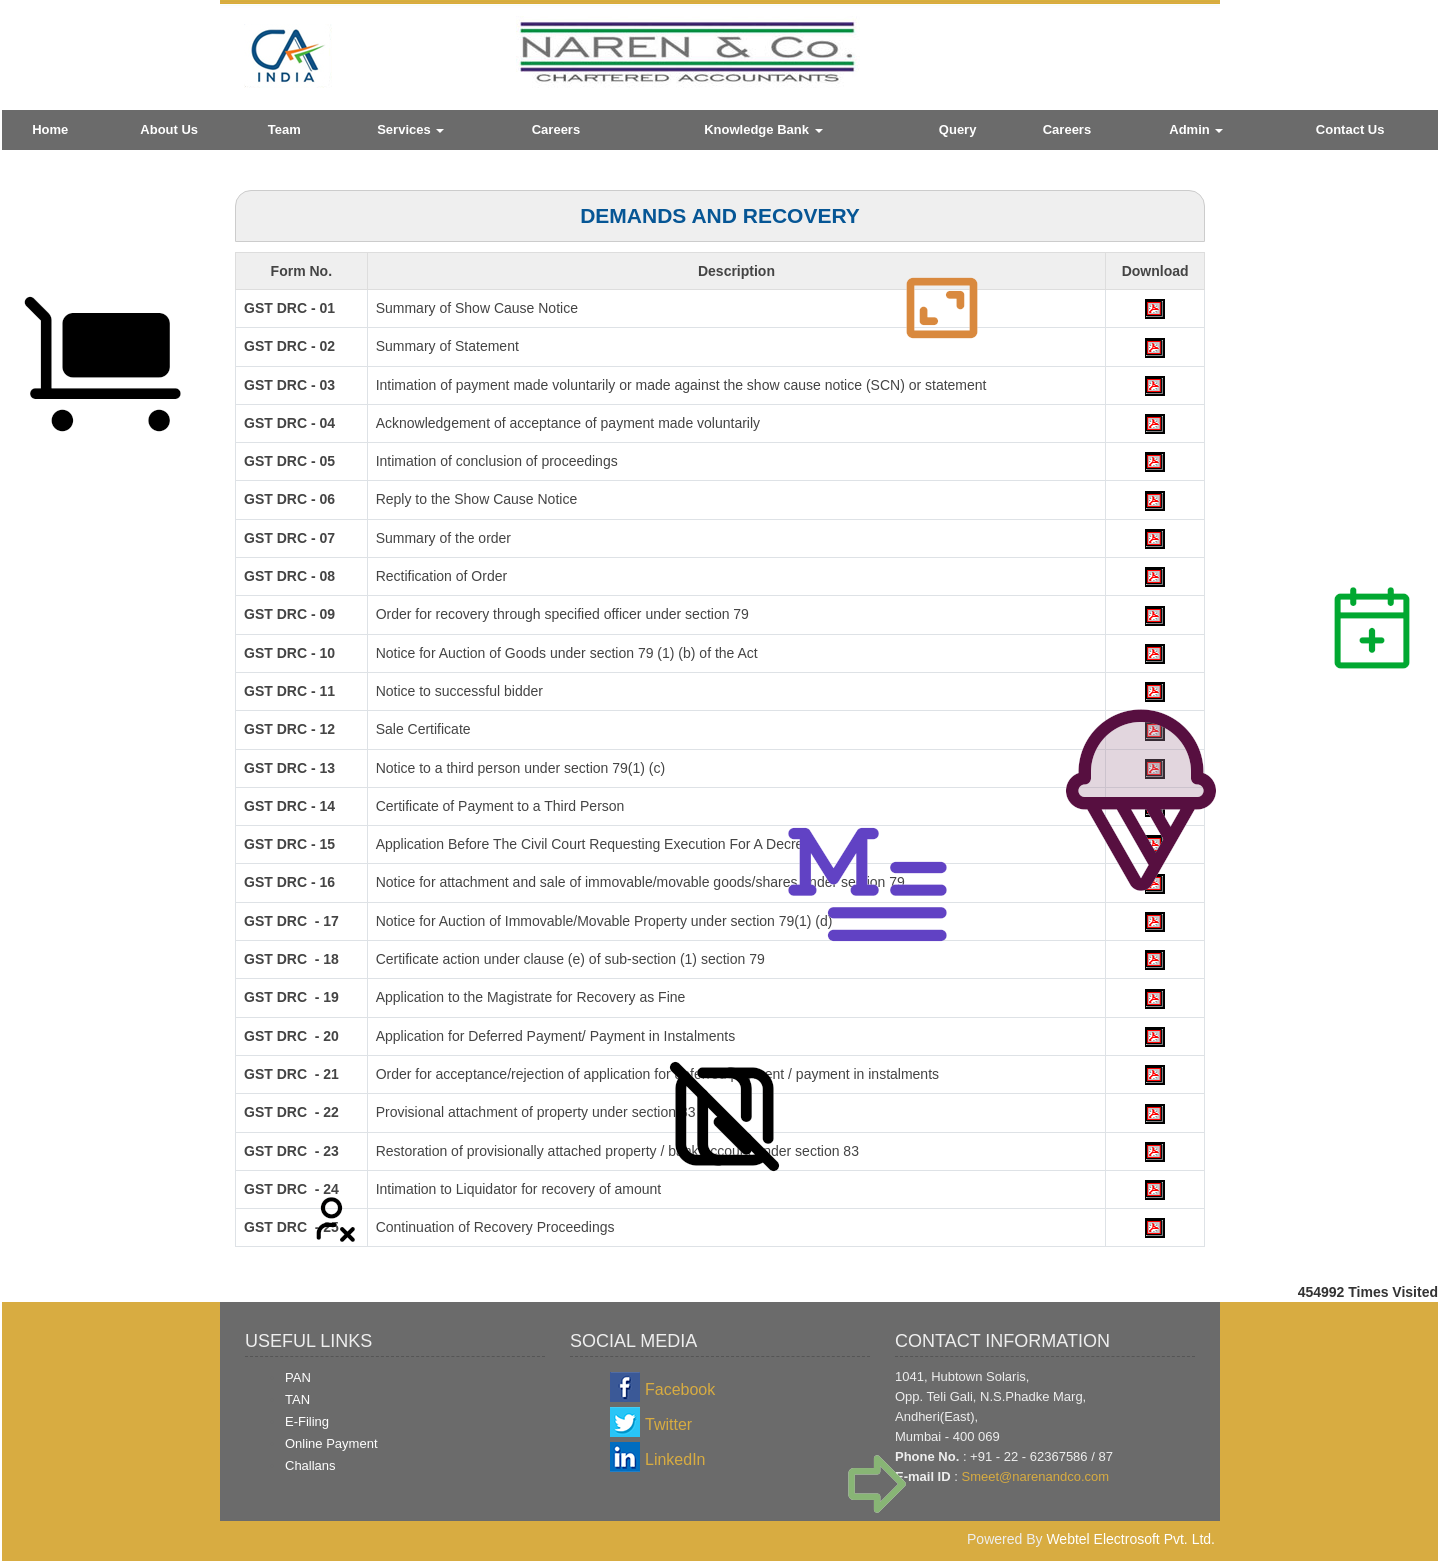 Image resolution: width=1440 pixels, height=1561 pixels. Describe the element at coordinates (1141, 797) in the screenshot. I see `browse dessert or ice cream options` at that location.